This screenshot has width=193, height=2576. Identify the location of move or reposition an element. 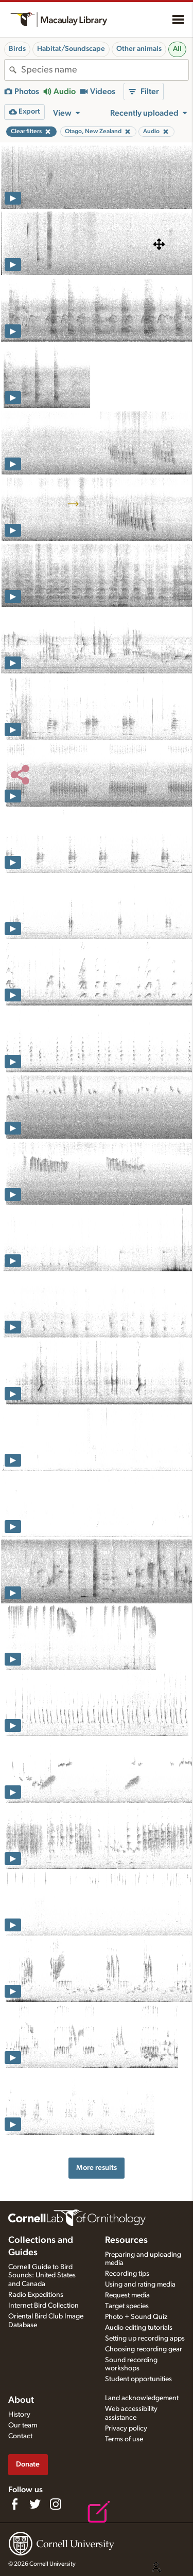
(159, 244).